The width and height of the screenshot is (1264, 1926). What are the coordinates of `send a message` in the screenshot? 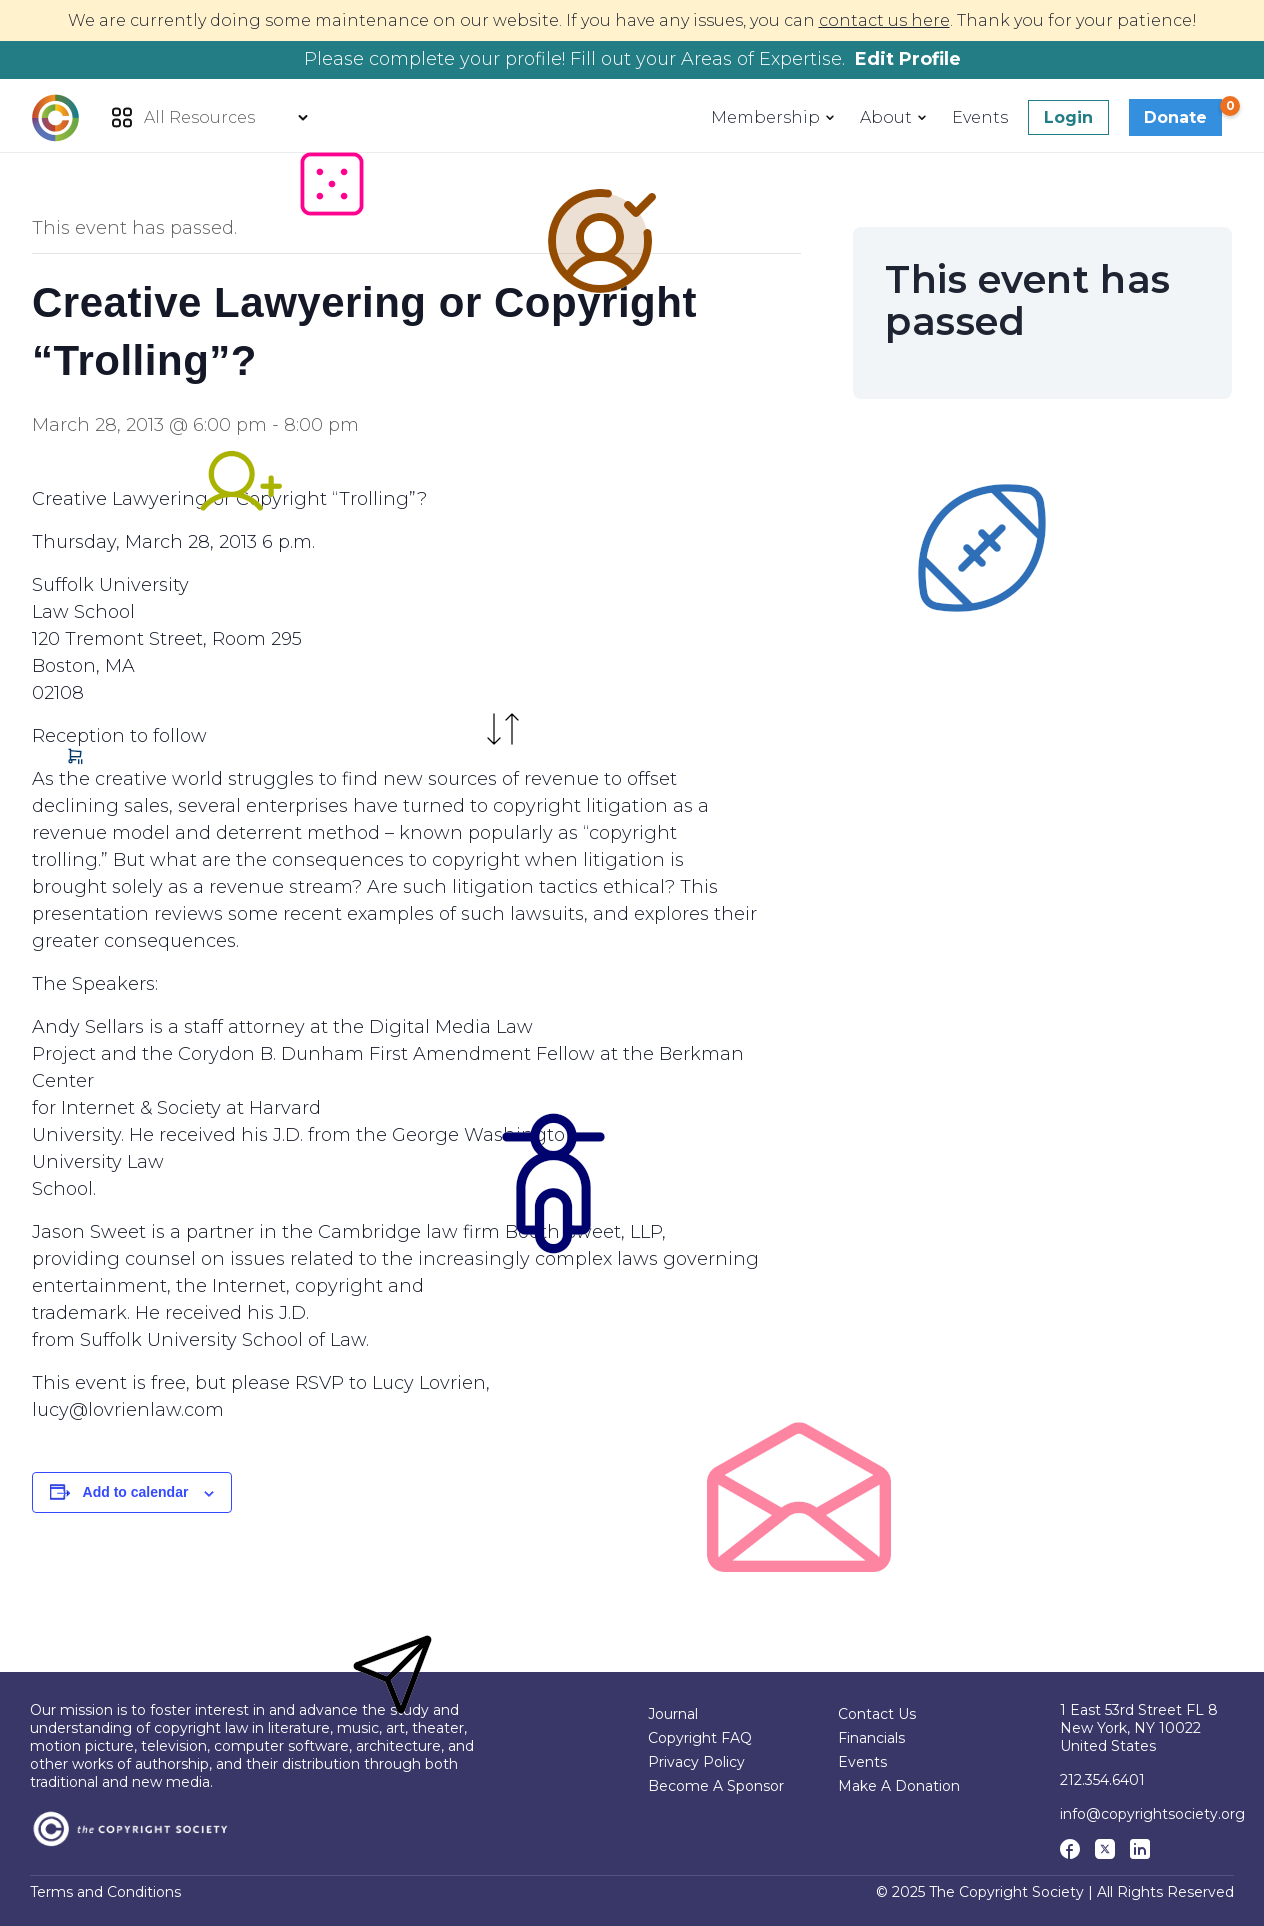 It's located at (392, 1674).